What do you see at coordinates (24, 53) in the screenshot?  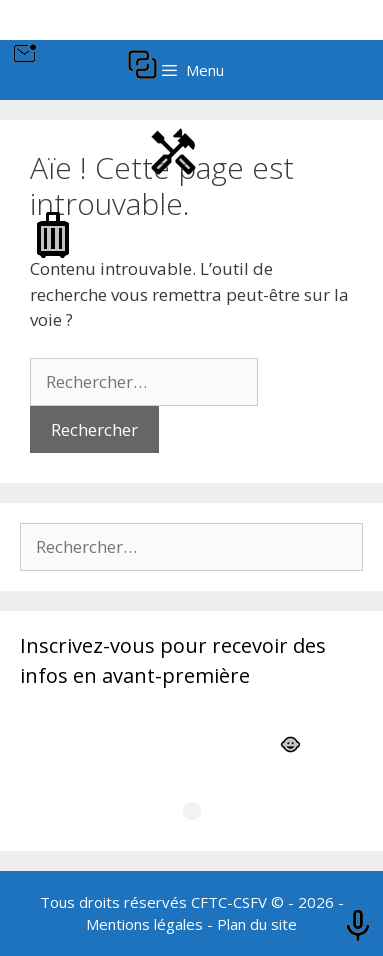 I see `indicates unread email in inbox` at bounding box center [24, 53].